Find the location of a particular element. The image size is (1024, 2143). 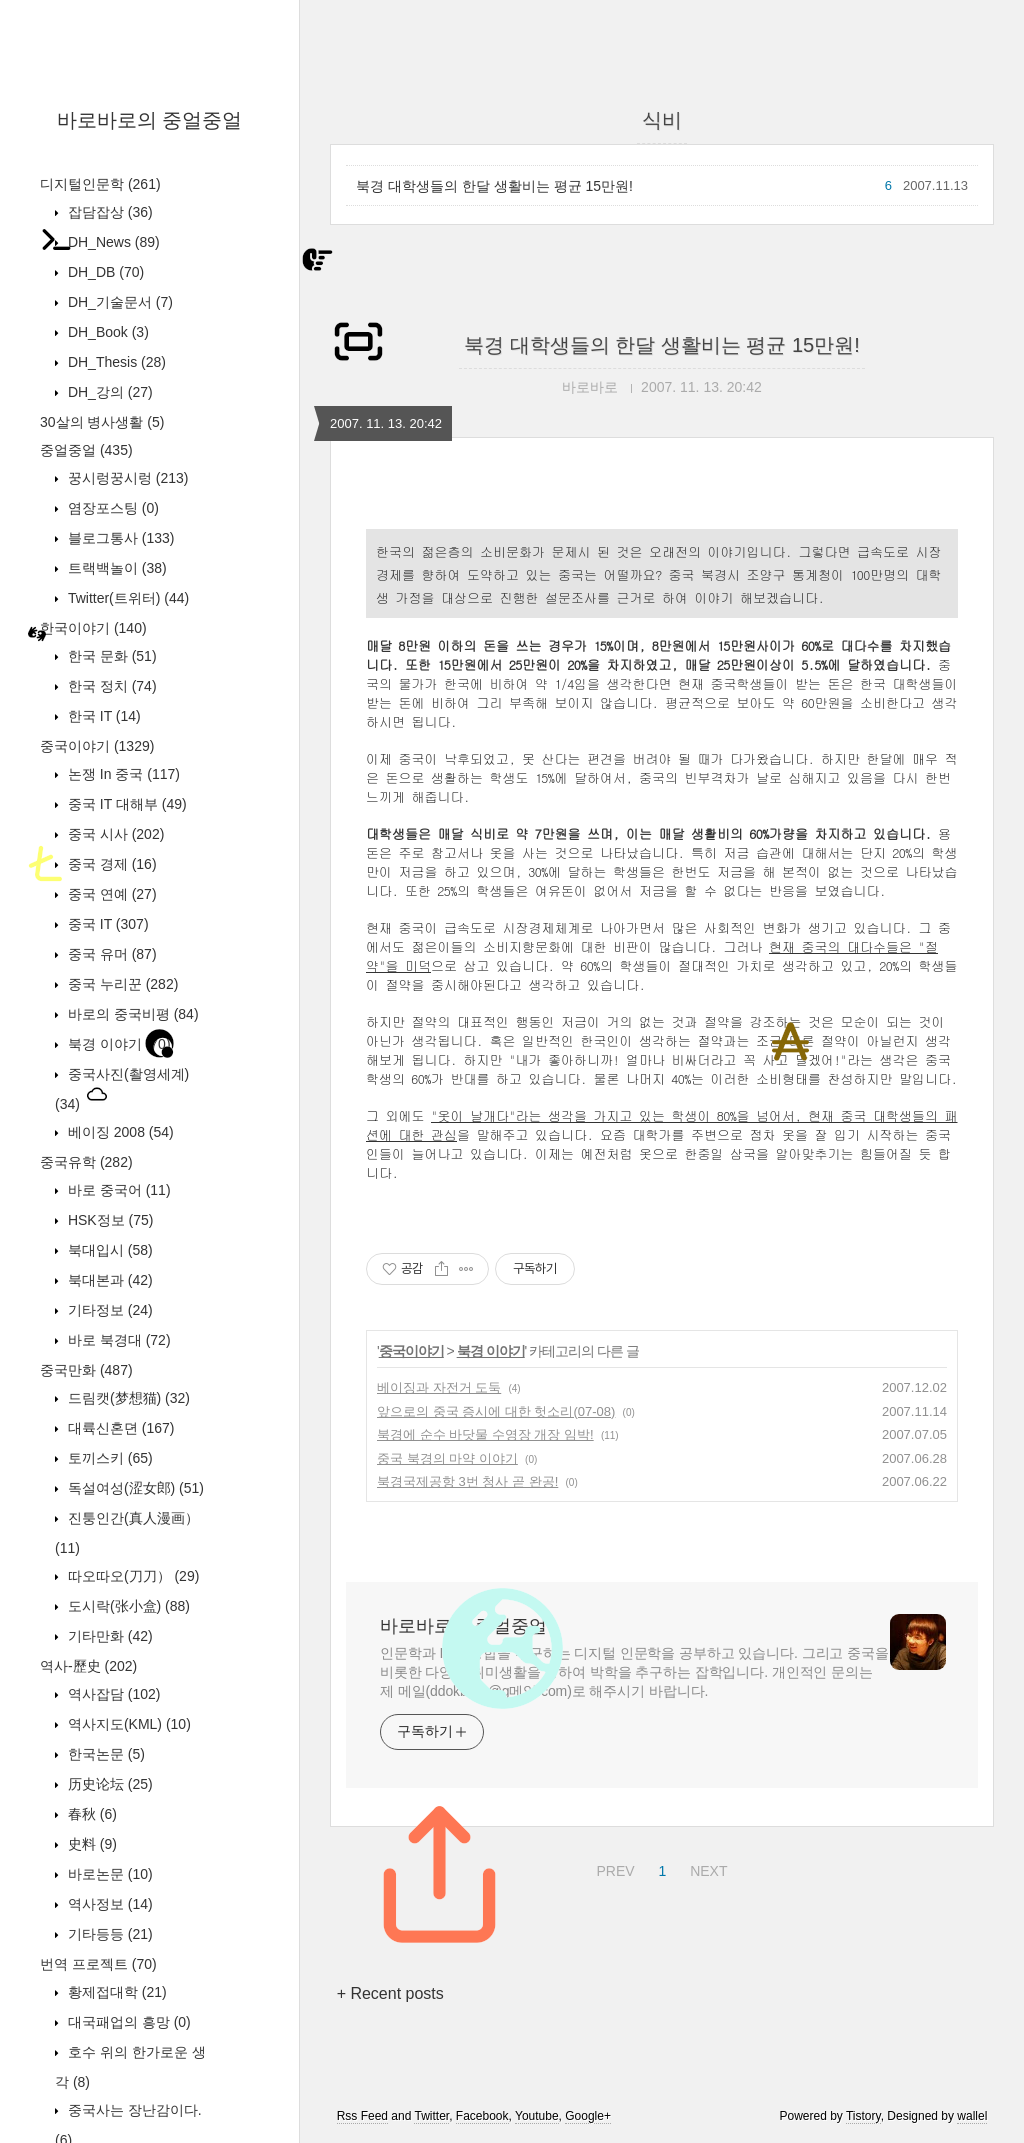

indicates Argentine peso currency is located at coordinates (790, 1041).